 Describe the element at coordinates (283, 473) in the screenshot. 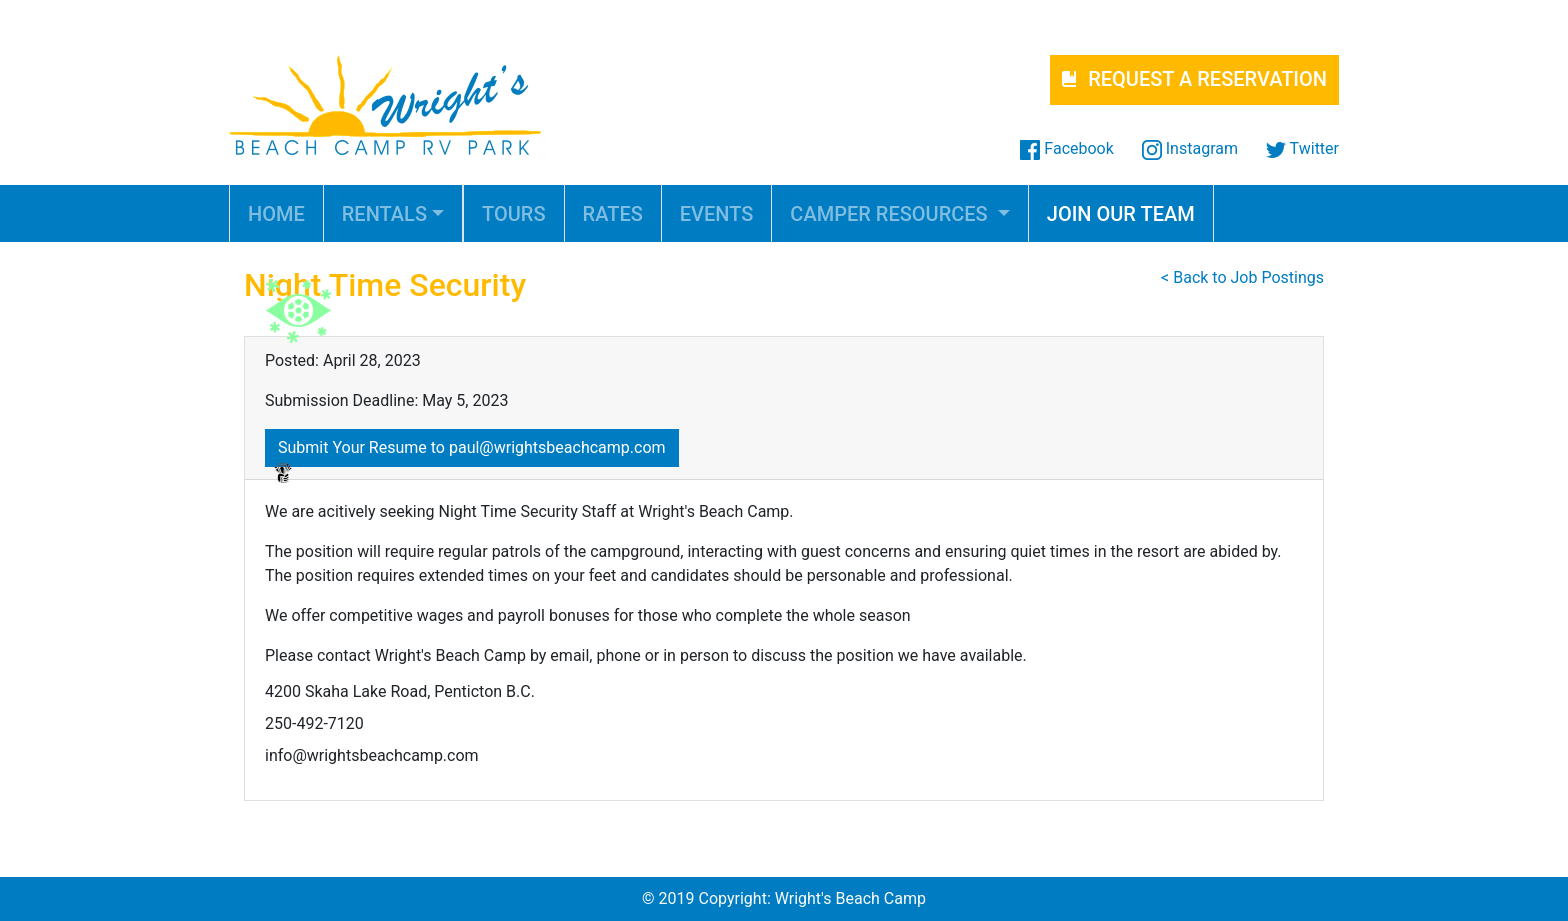

I see `make a purchase or payment` at that location.